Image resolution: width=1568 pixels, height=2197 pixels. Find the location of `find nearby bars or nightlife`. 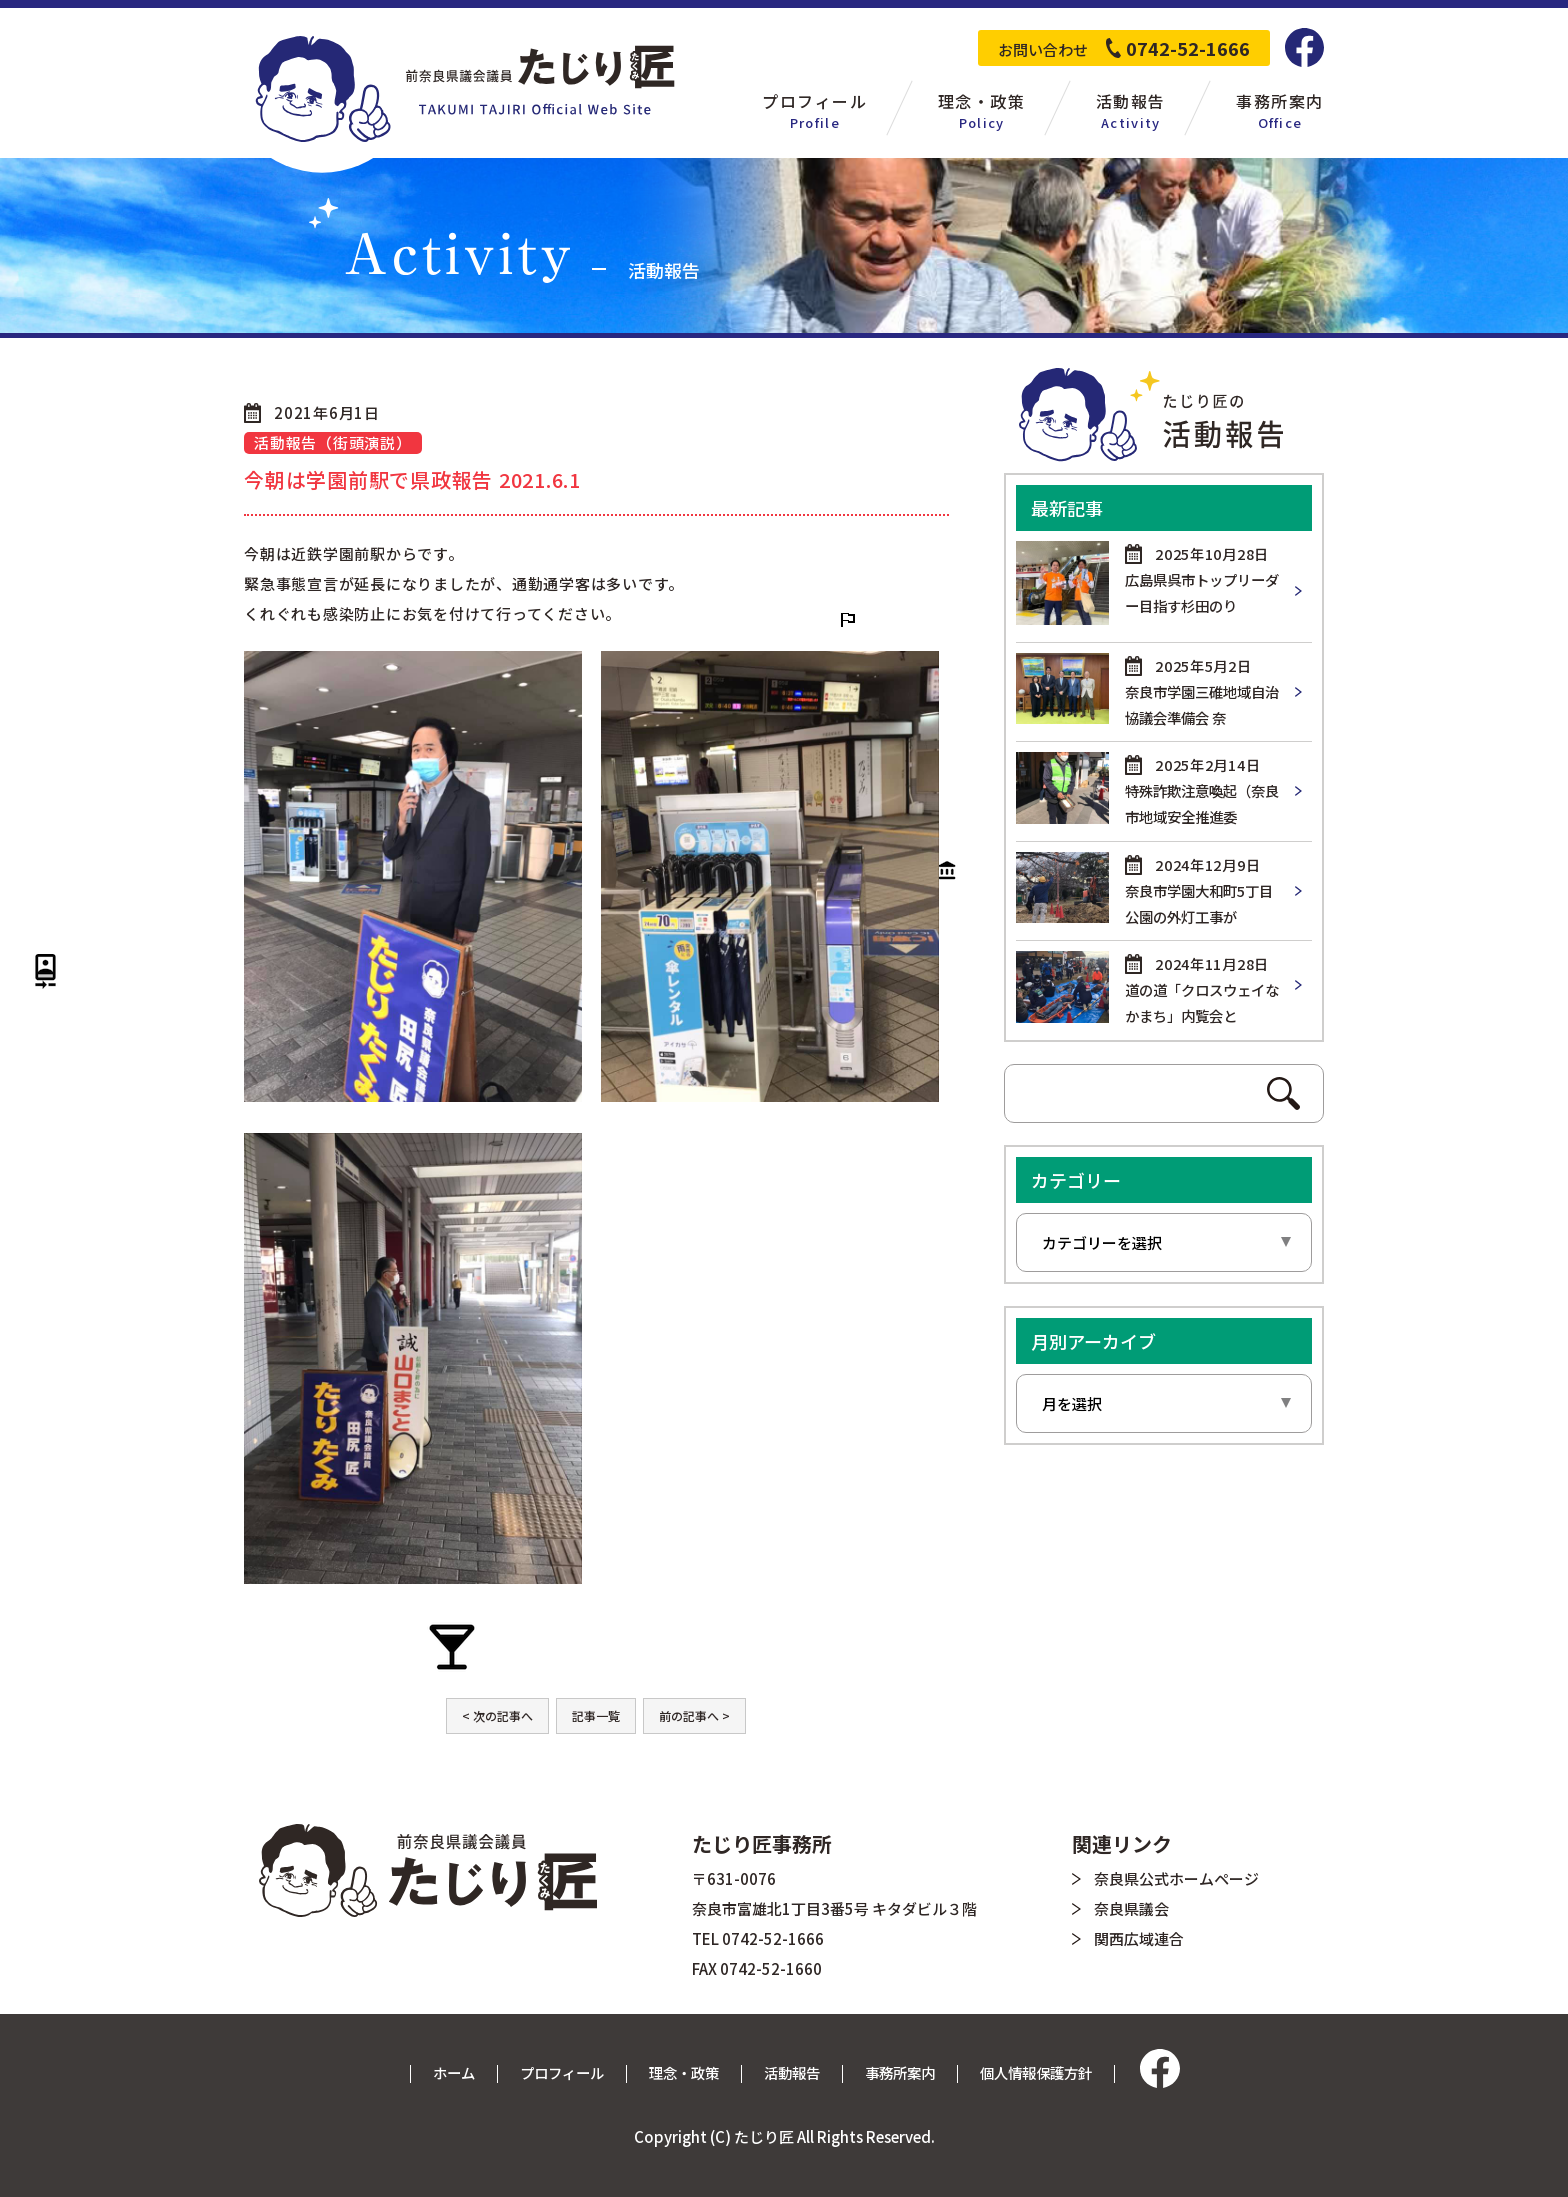

find nearby bars or nightlife is located at coordinates (452, 1647).